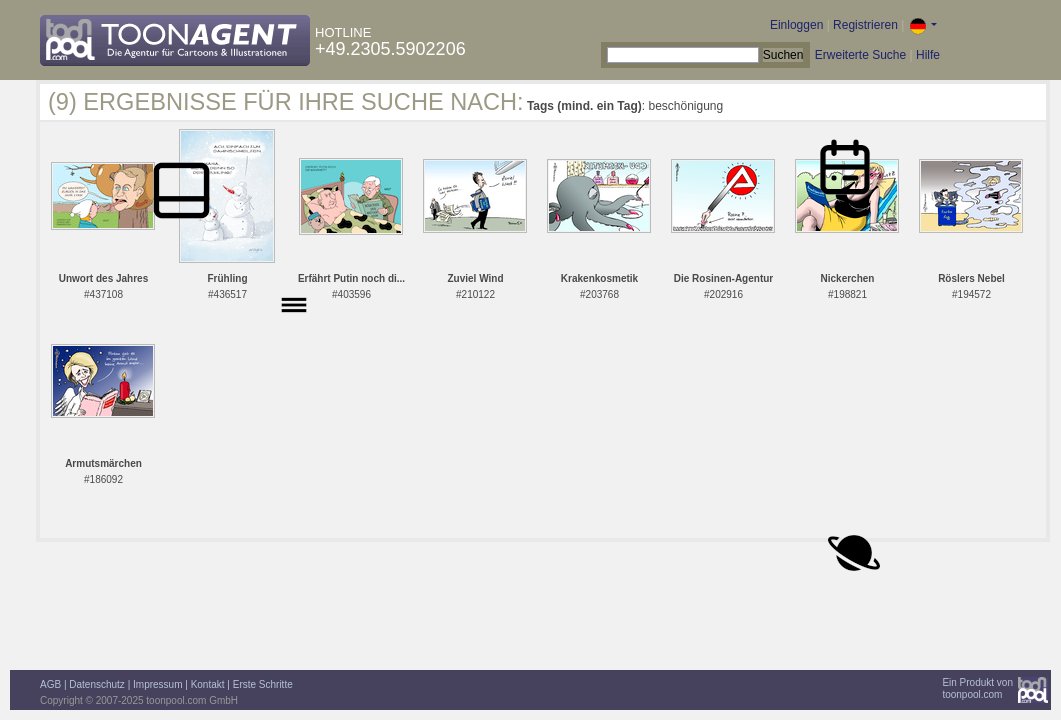 This screenshot has width=1061, height=720. Describe the element at coordinates (181, 190) in the screenshot. I see `toggle bottom panel visibility` at that location.